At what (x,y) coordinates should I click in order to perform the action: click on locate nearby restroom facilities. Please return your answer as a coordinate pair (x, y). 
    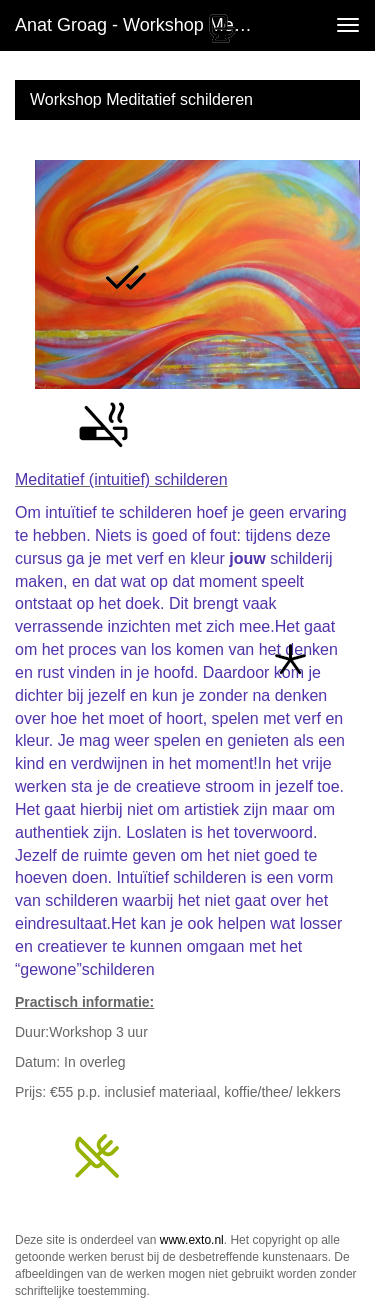
    Looking at the image, I should click on (222, 28).